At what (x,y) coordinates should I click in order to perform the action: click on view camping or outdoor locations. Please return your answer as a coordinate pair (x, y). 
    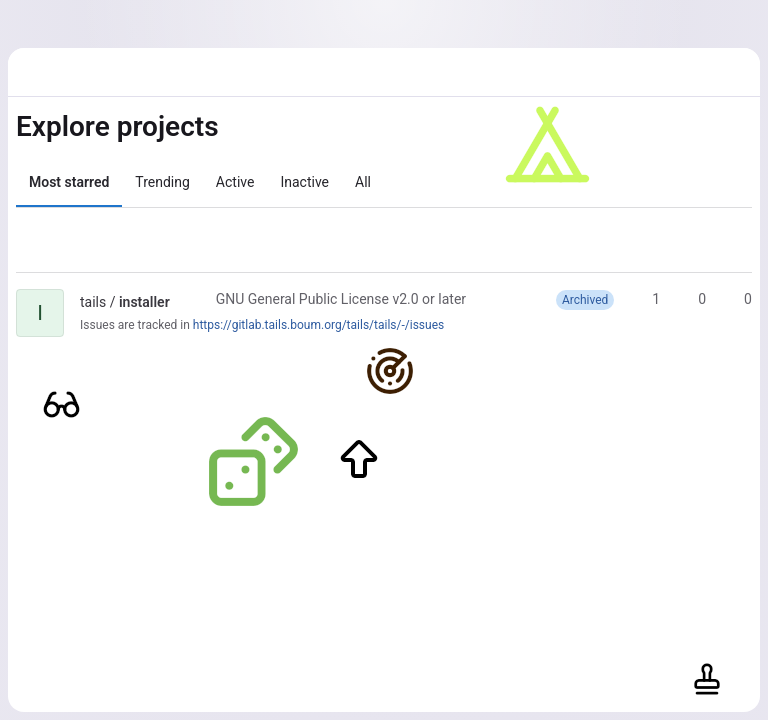
    Looking at the image, I should click on (547, 144).